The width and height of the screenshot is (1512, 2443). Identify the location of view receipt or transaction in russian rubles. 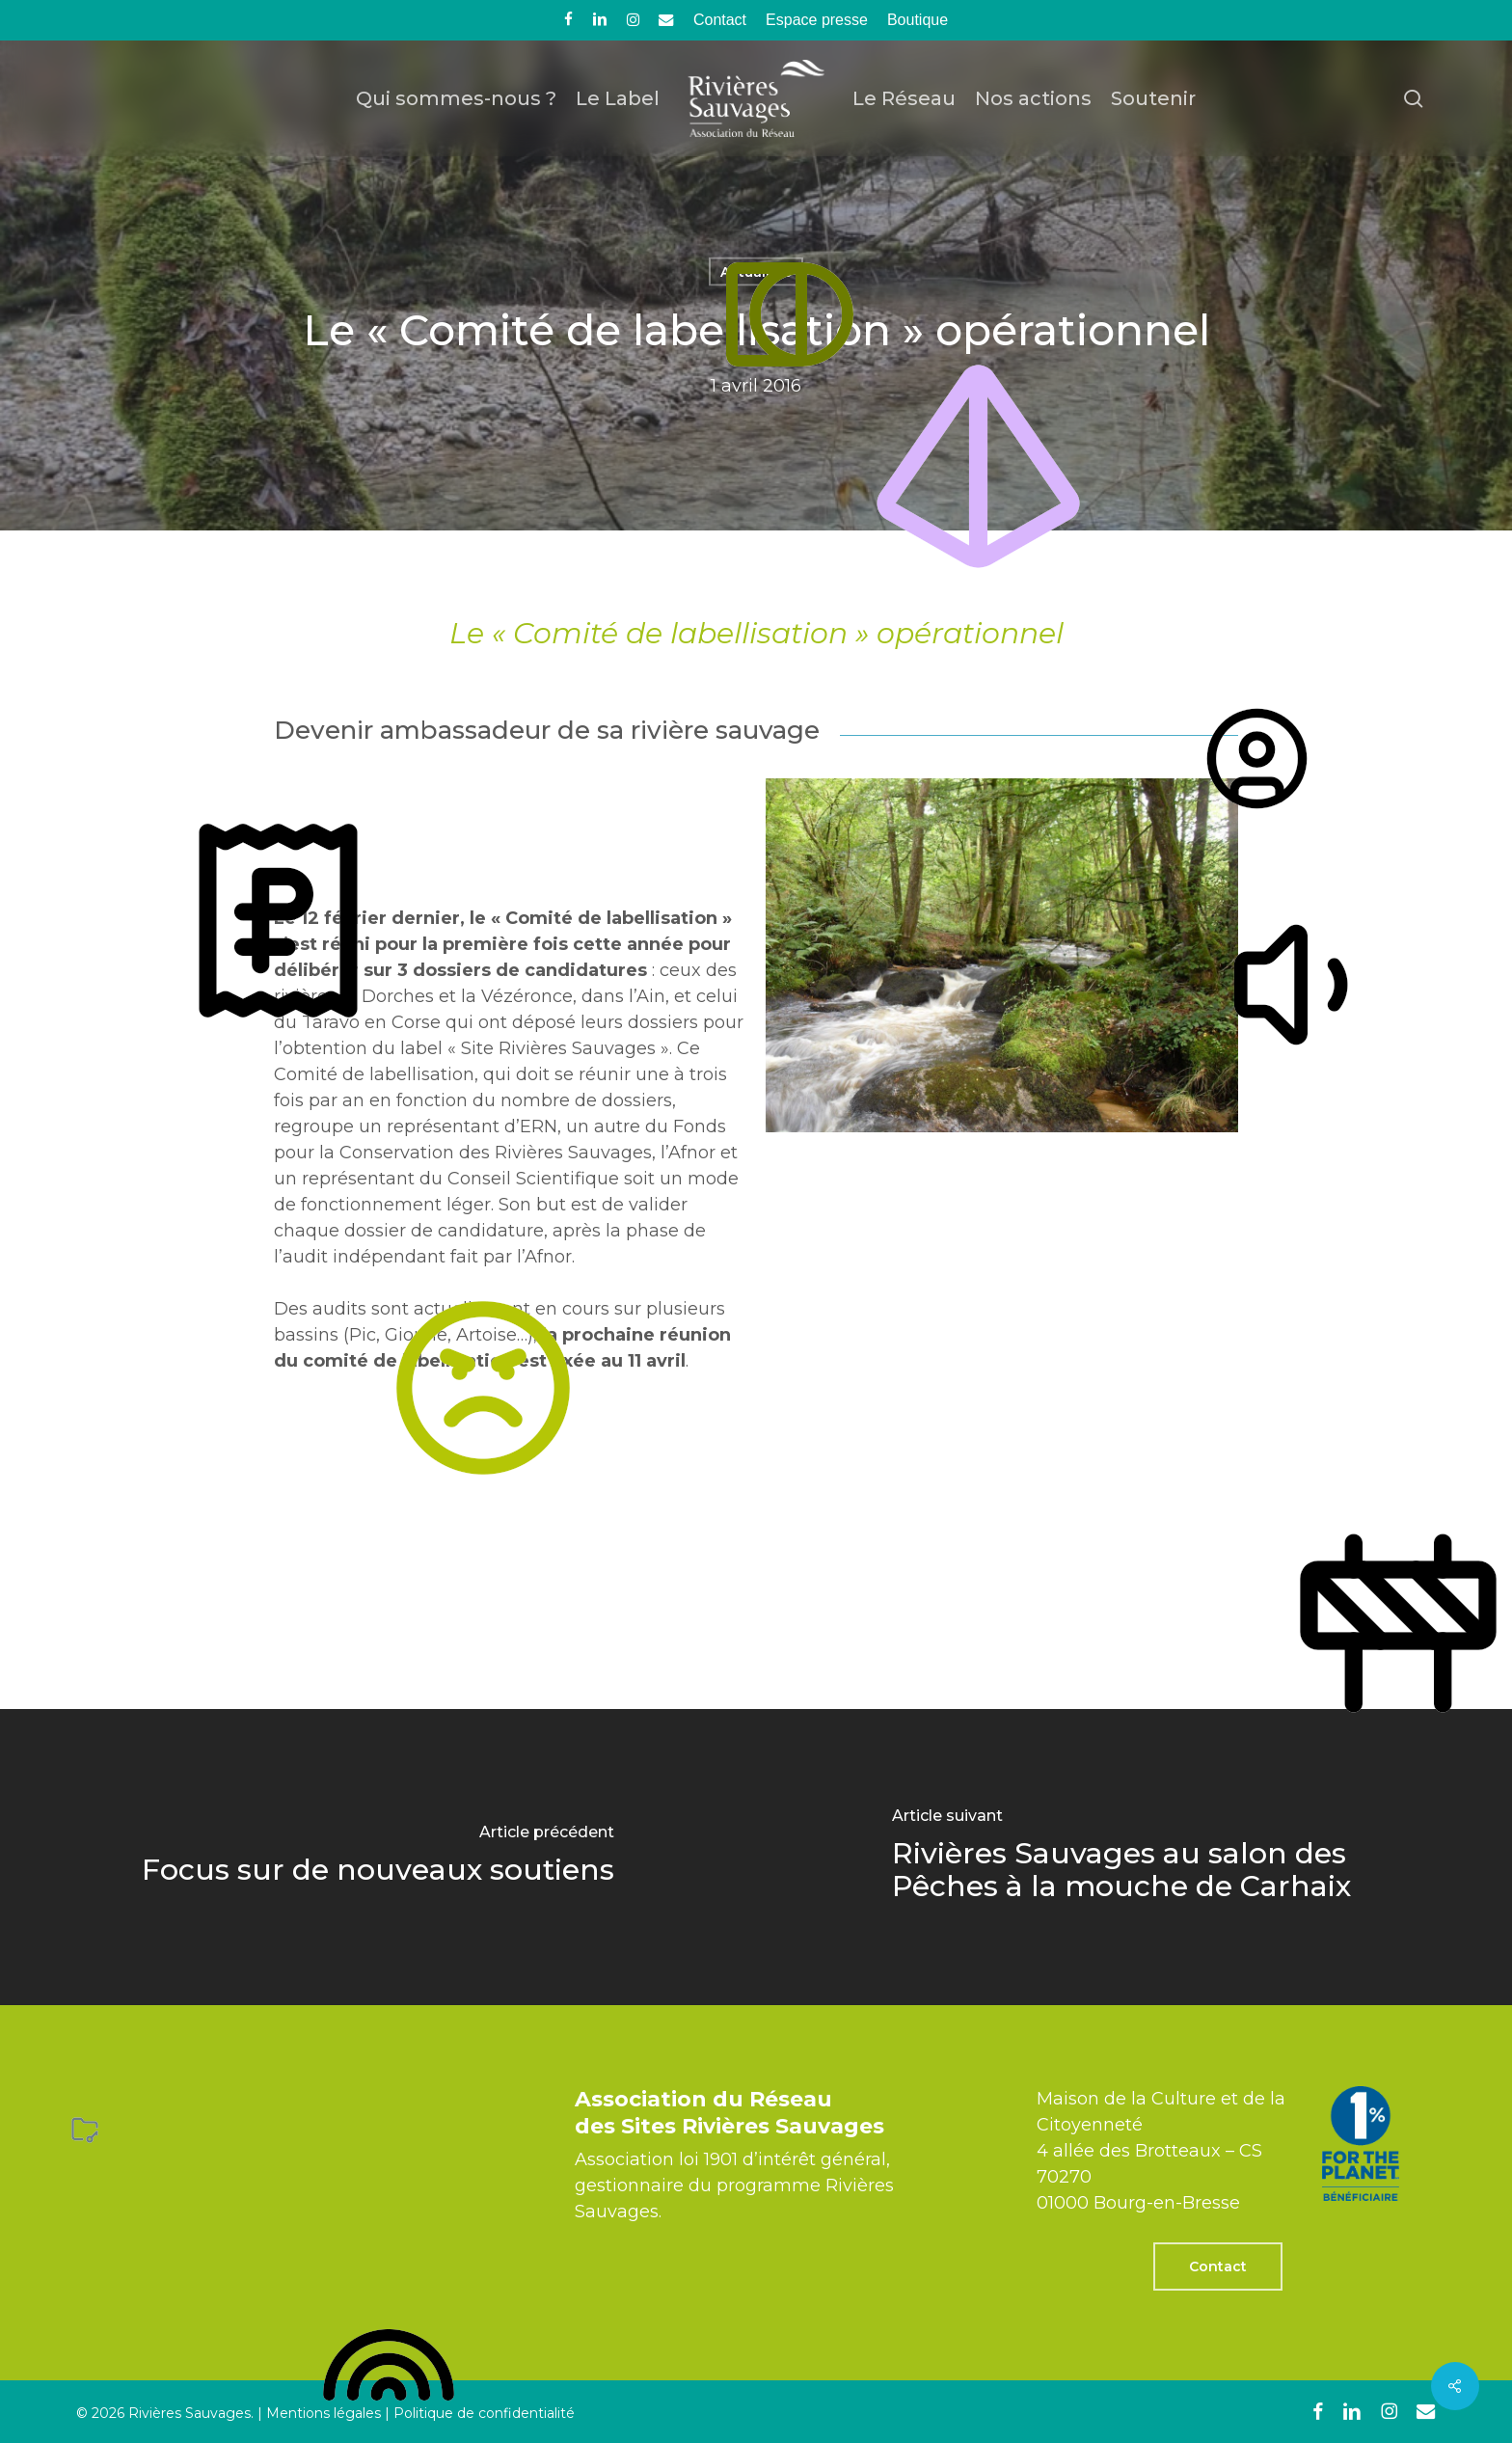
(278, 920).